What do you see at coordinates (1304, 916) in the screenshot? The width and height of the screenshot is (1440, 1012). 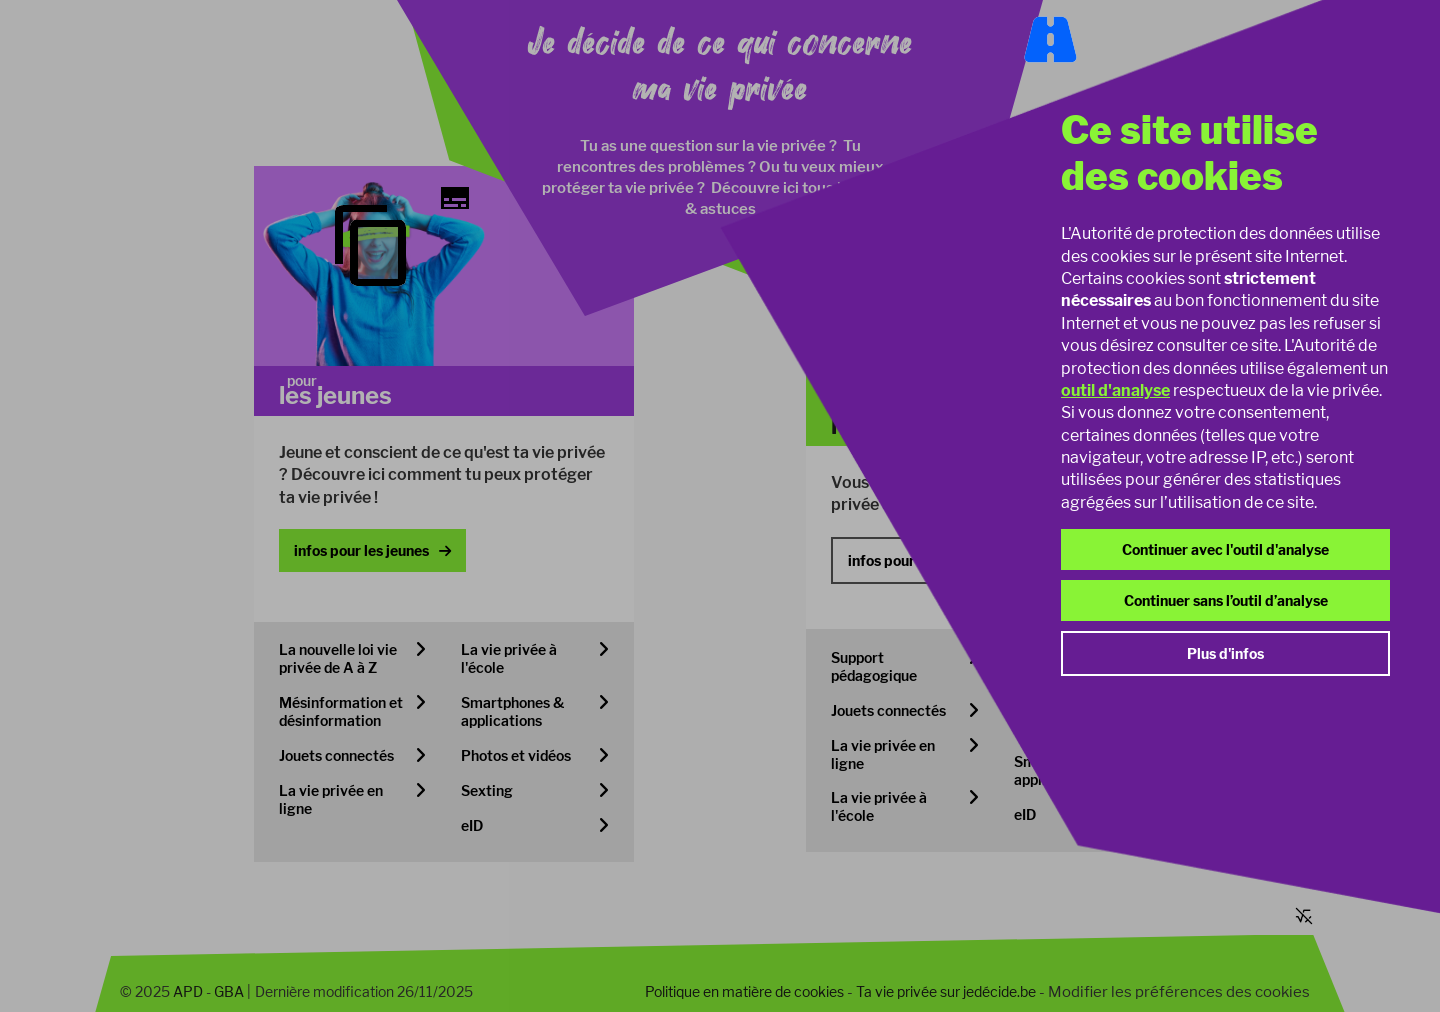 I see `disable math mode or calculations` at bounding box center [1304, 916].